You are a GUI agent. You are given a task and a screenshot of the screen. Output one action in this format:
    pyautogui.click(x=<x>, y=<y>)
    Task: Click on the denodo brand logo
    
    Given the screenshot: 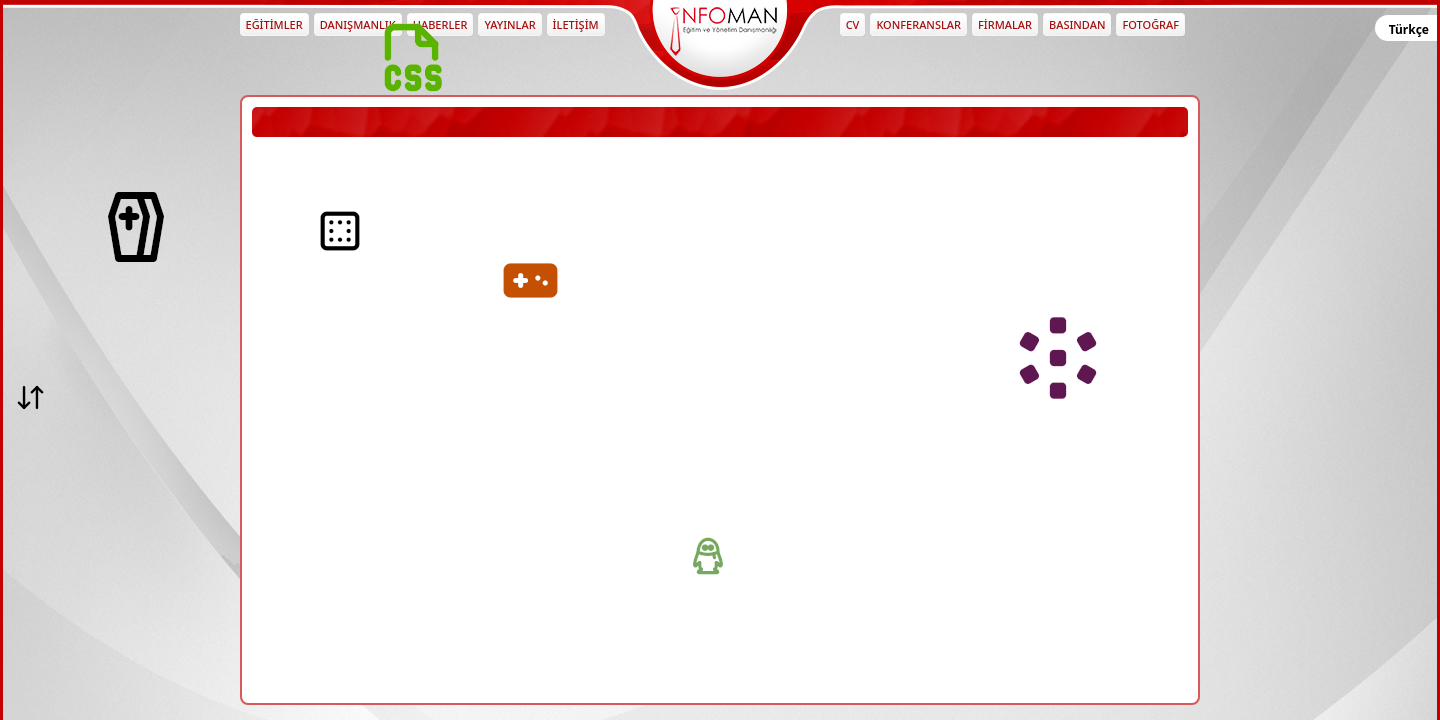 What is the action you would take?
    pyautogui.click(x=1058, y=358)
    